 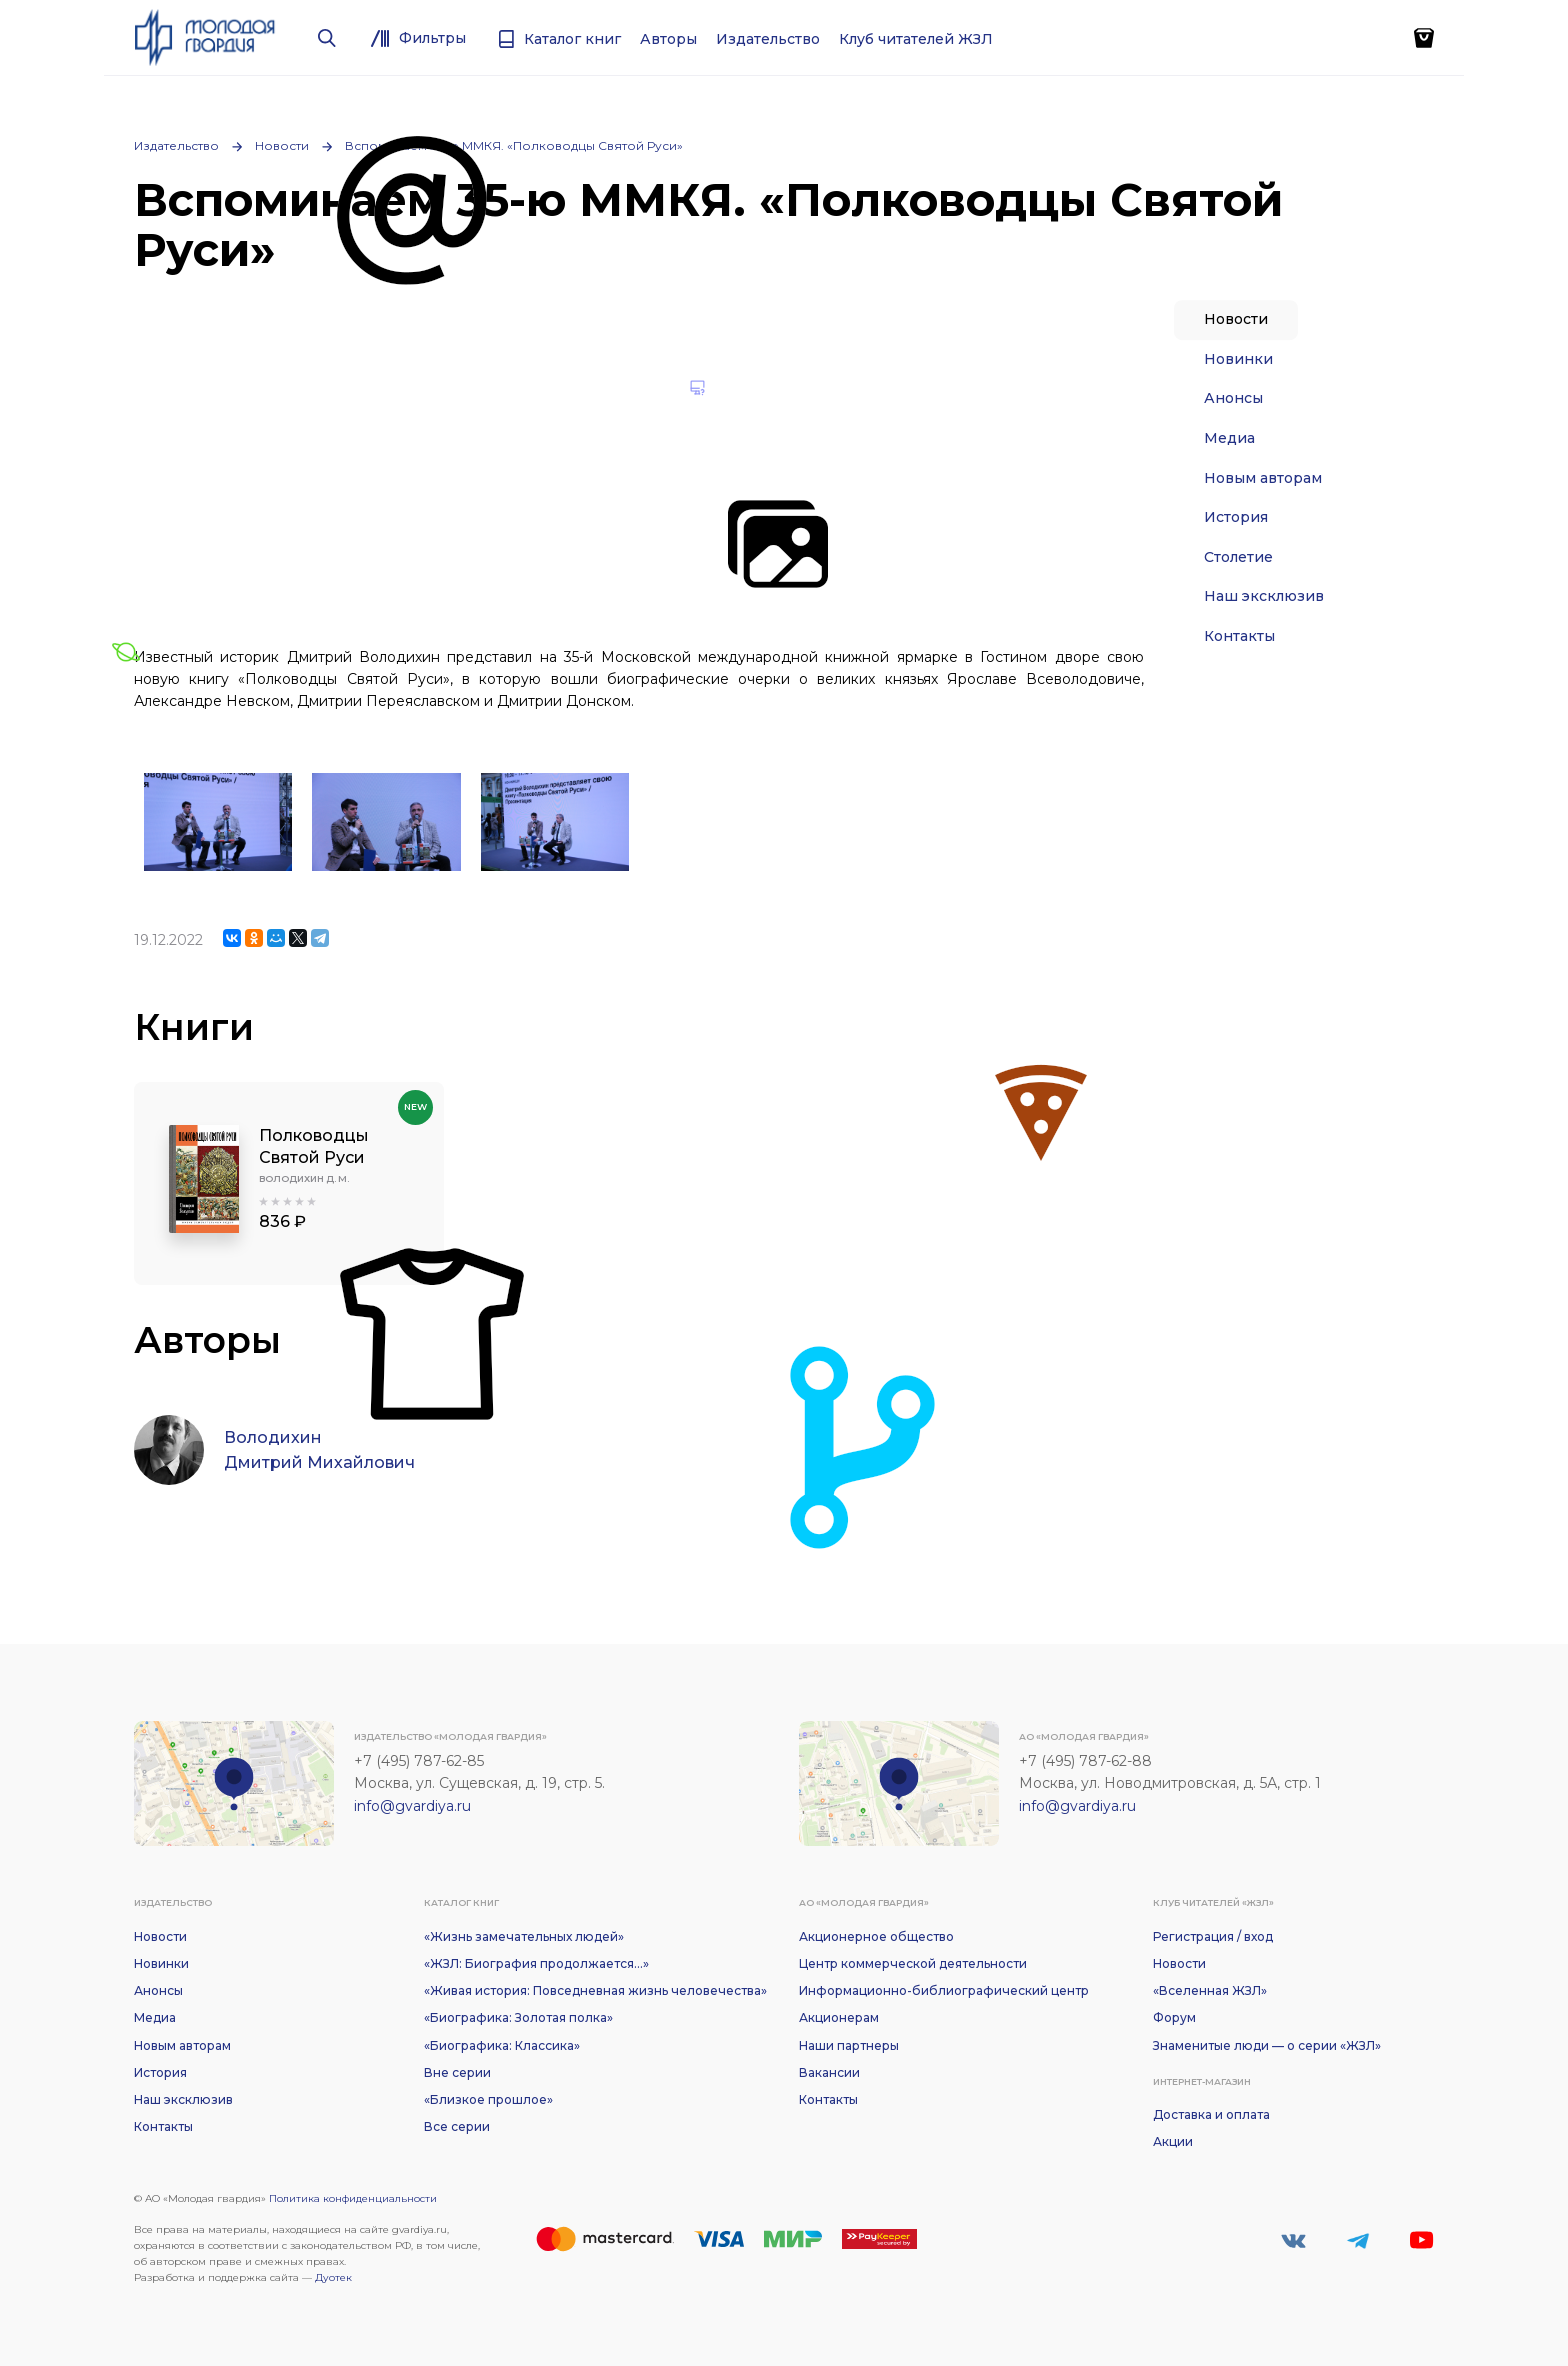 What do you see at coordinates (412, 211) in the screenshot?
I see `compose a new email` at bounding box center [412, 211].